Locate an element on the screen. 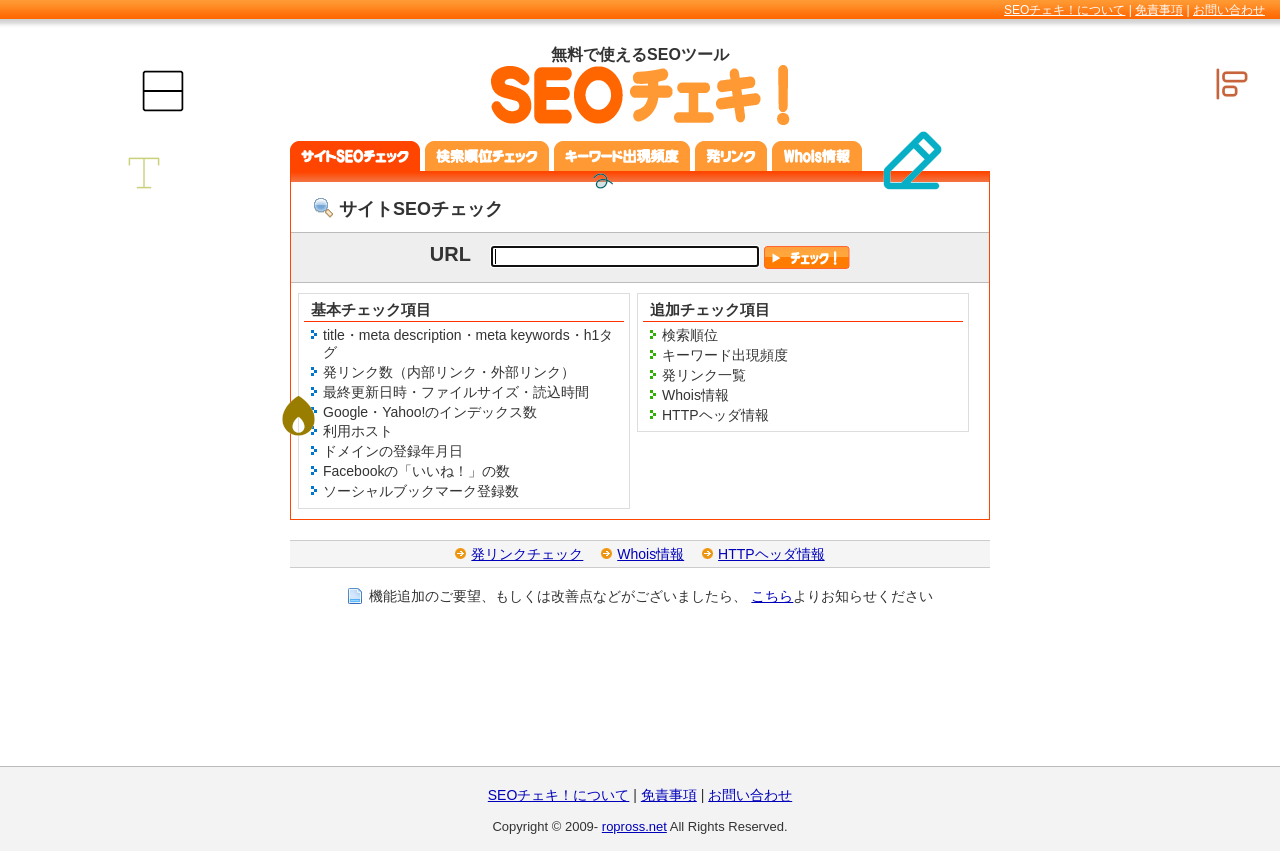  indicates trending or hot content is located at coordinates (298, 416).